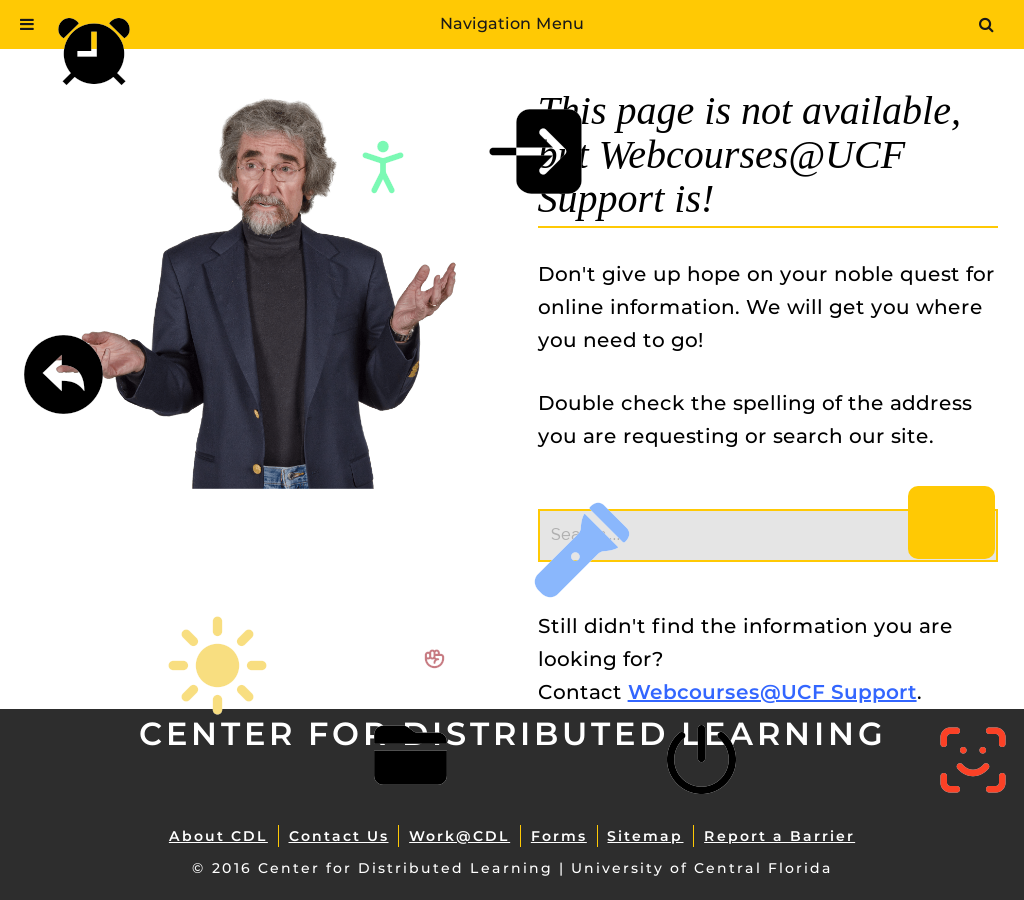  What do you see at coordinates (94, 51) in the screenshot?
I see `set or manage alarms` at bounding box center [94, 51].